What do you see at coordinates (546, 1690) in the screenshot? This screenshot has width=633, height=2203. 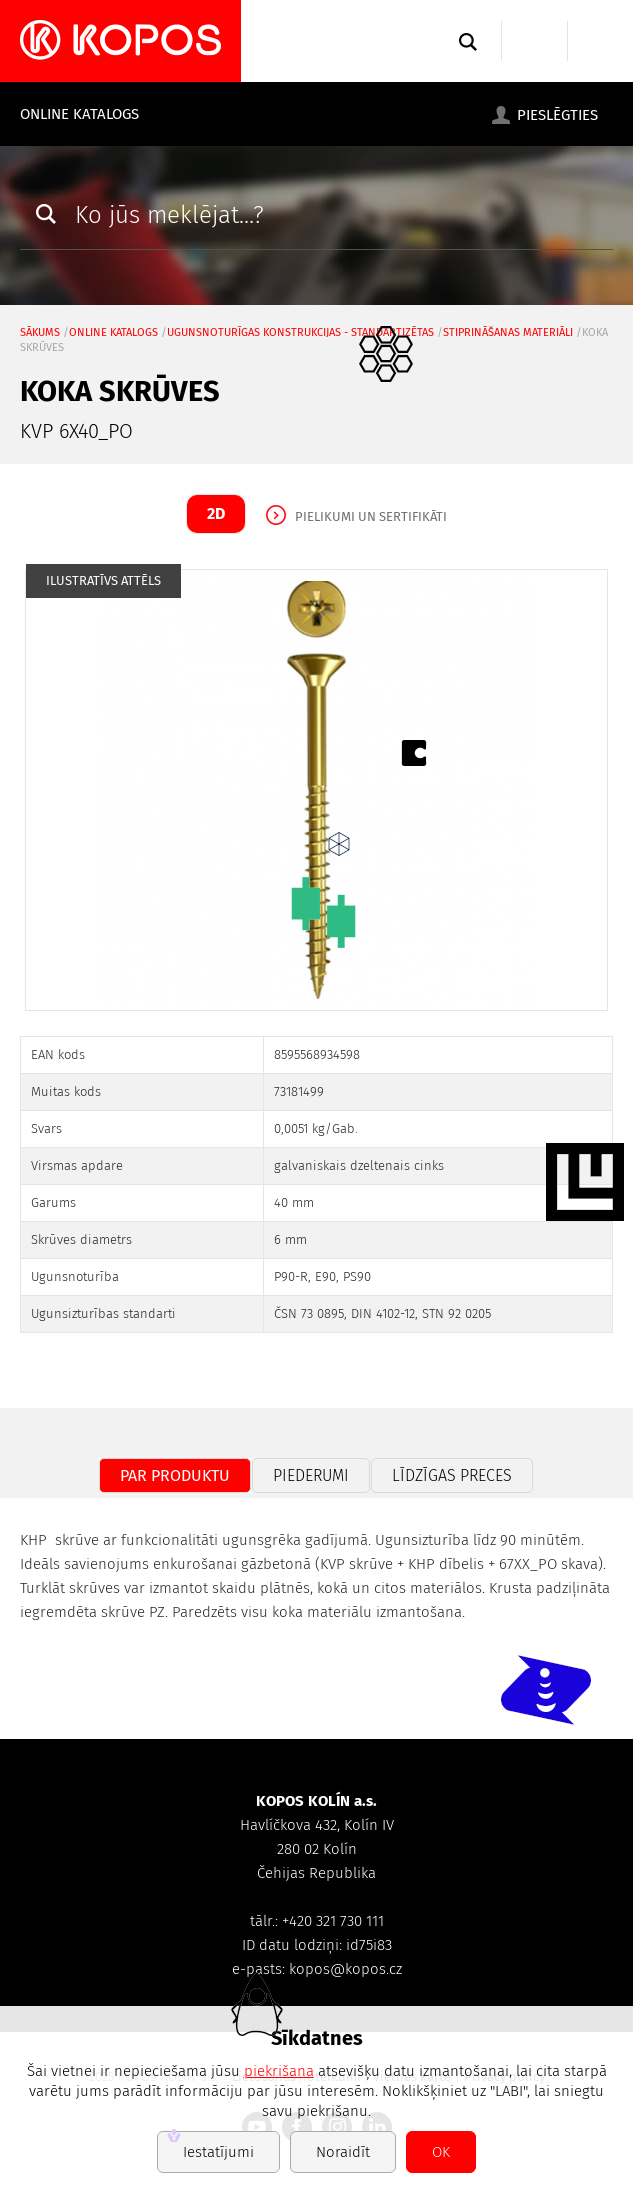 I see `open the Boost mobile app` at bounding box center [546, 1690].